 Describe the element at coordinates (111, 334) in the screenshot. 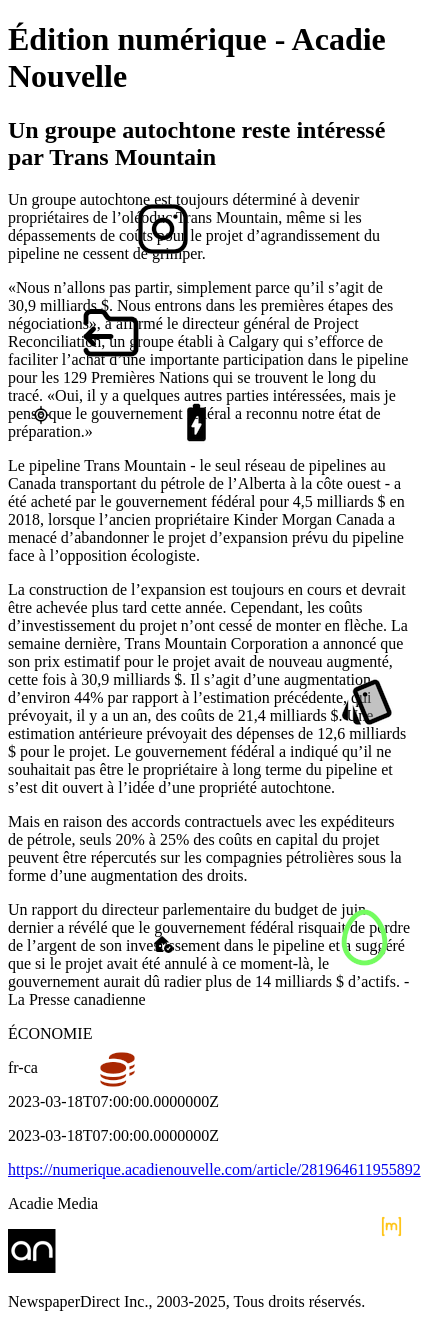

I see `export files from folder` at that location.